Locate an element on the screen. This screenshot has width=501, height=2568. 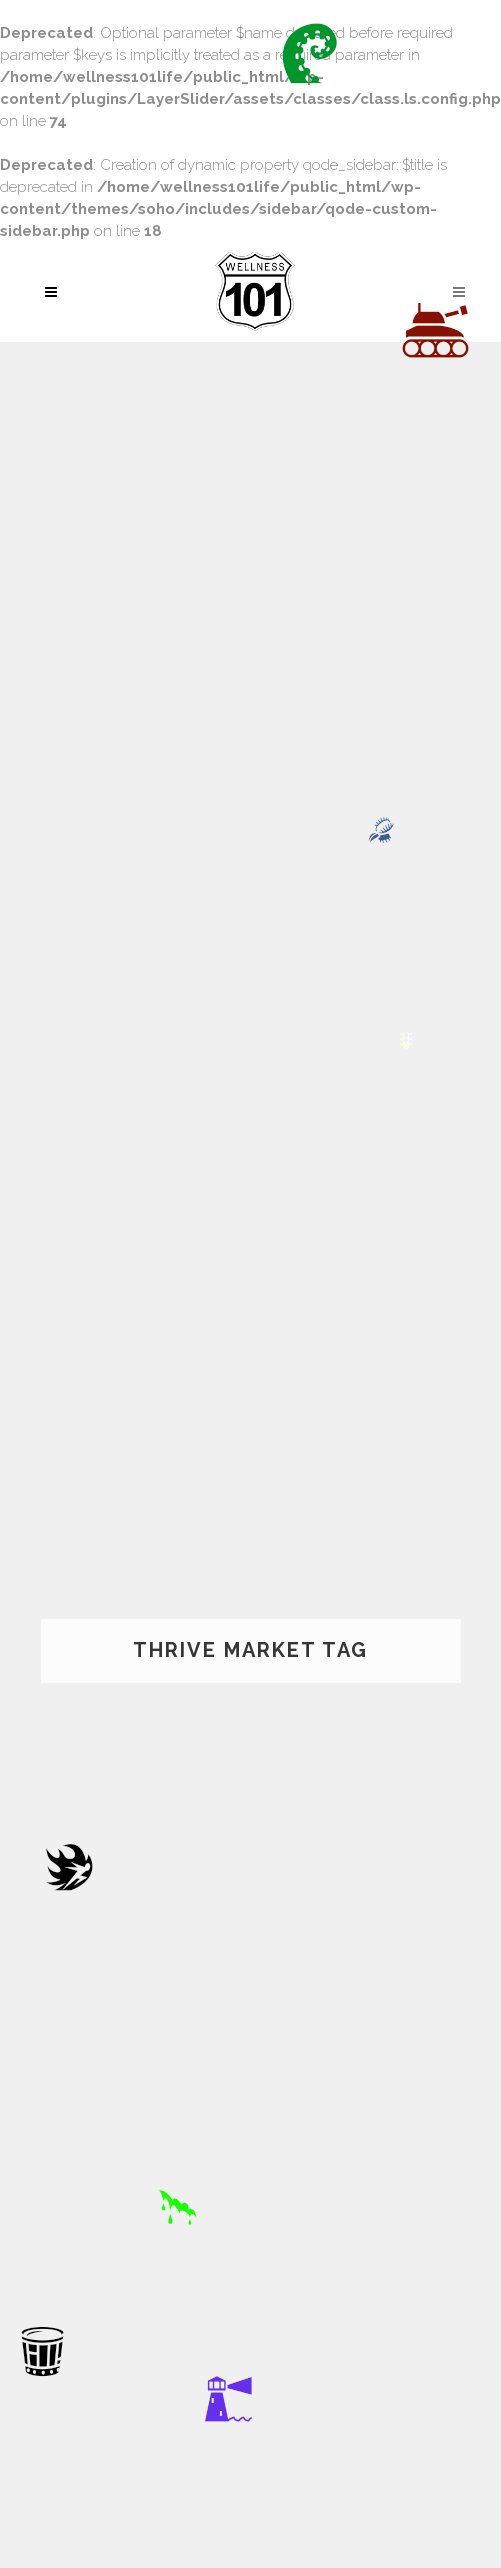
activate speed boost or sprint ability is located at coordinates (69, 1867).